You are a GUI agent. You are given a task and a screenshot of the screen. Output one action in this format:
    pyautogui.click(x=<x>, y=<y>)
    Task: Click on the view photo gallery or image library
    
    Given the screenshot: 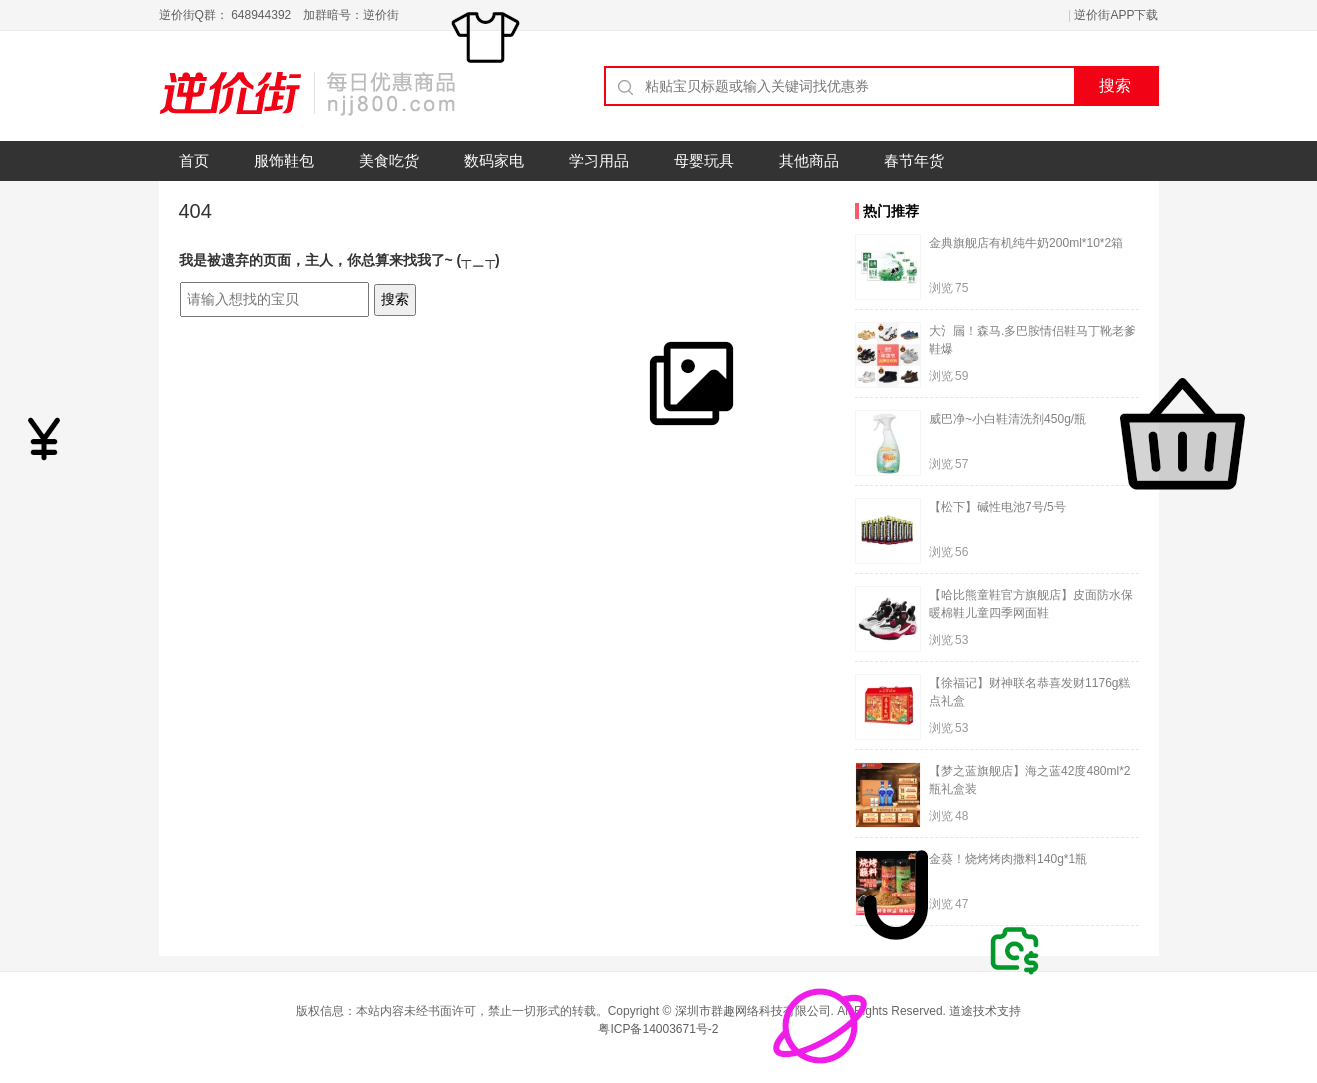 What is the action you would take?
    pyautogui.click(x=691, y=383)
    